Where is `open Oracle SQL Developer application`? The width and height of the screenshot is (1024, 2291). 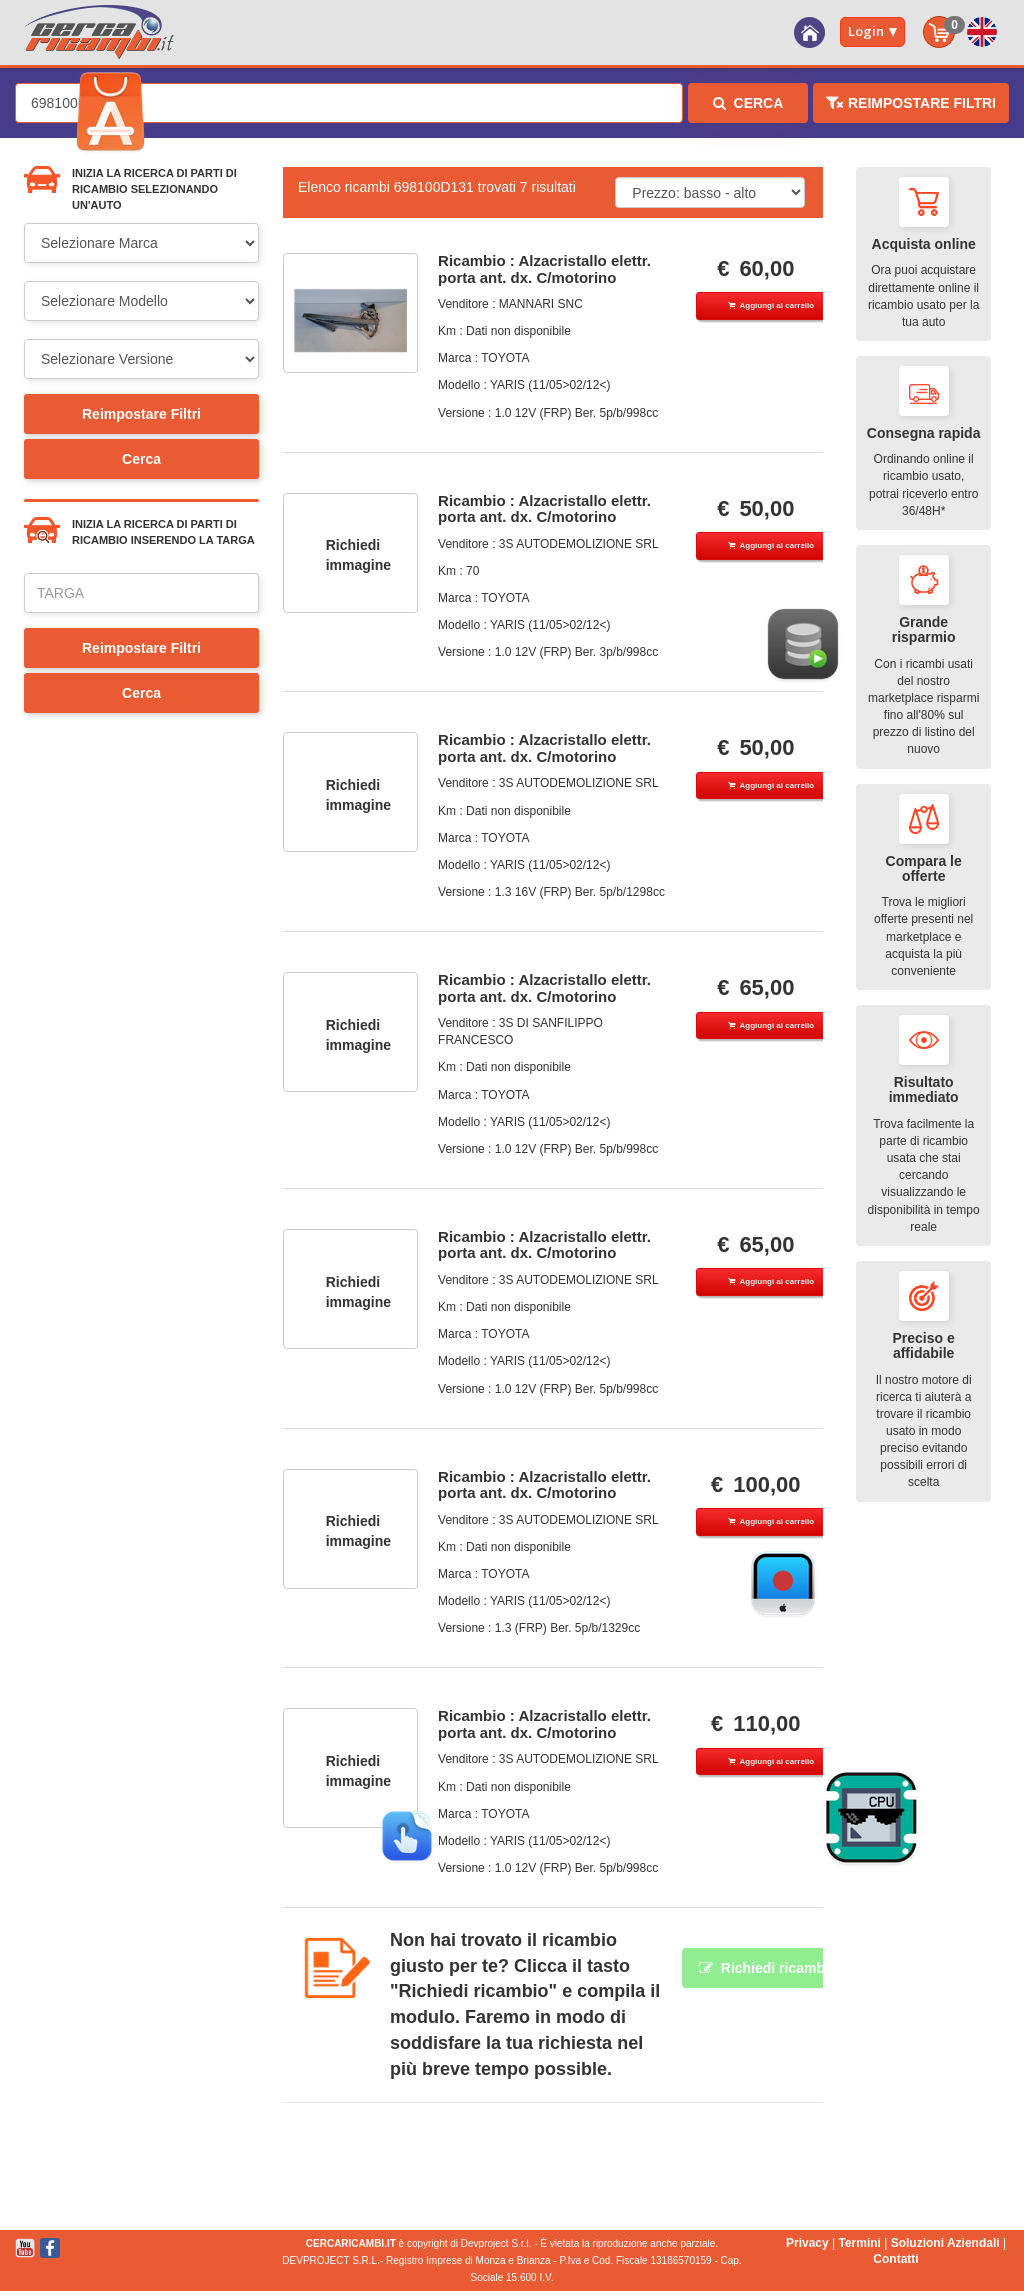
open Oracle SQL Developer application is located at coordinates (803, 644).